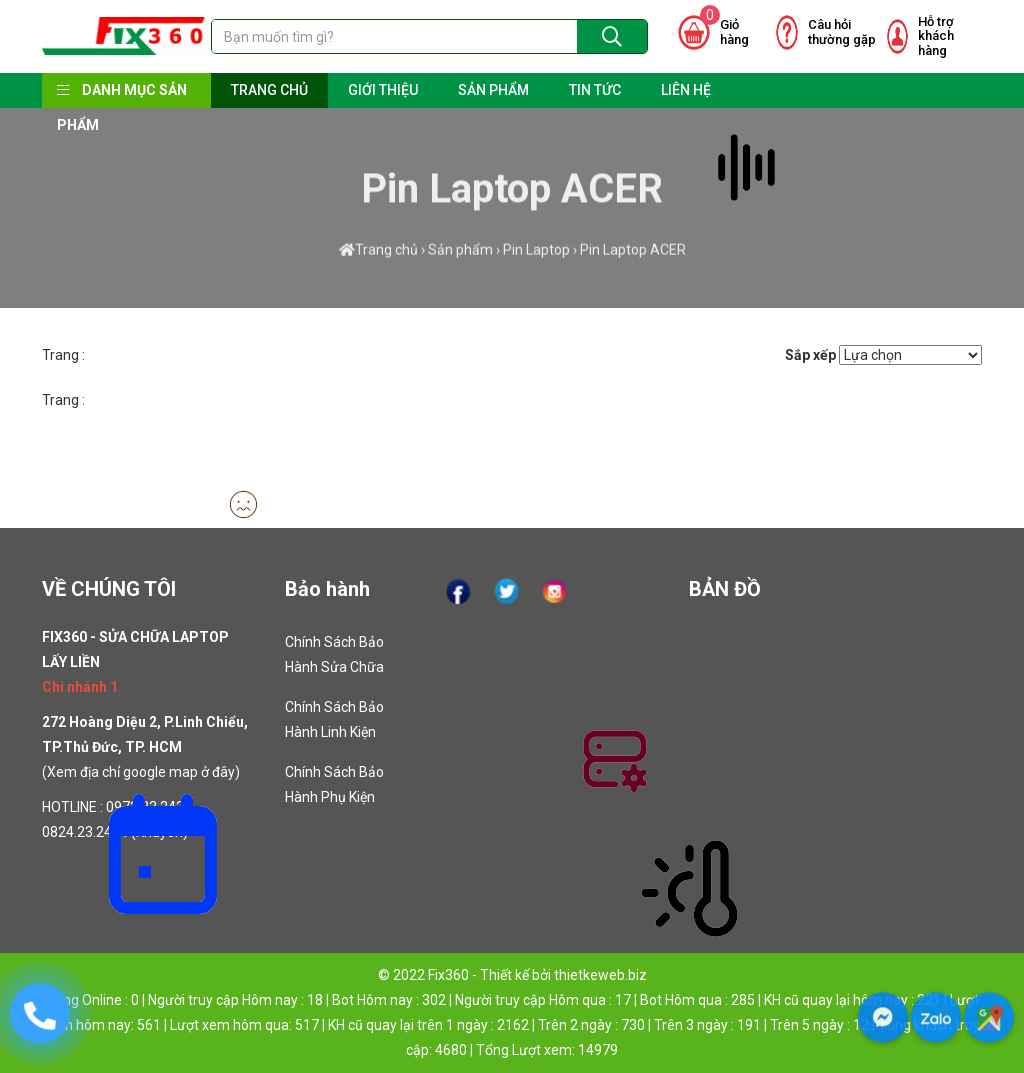 The image size is (1024, 1073). Describe the element at coordinates (615, 759) in the screenshot. I see `access server configuration settings` at that location.